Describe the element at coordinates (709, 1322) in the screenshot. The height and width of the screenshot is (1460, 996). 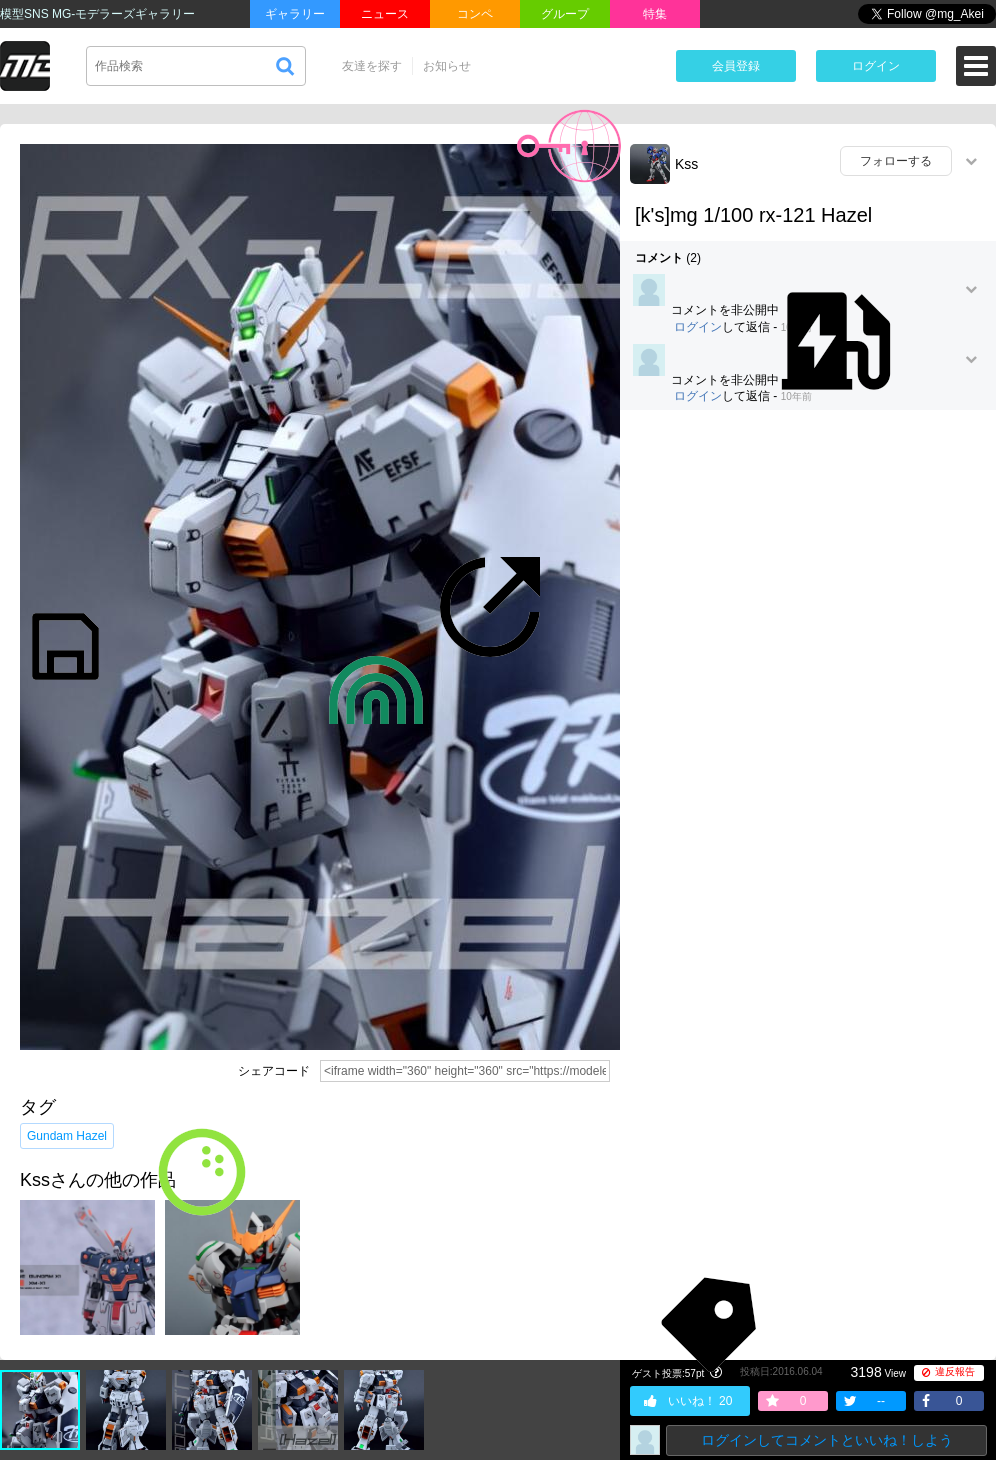
I see `view price or discount tag` at that location.